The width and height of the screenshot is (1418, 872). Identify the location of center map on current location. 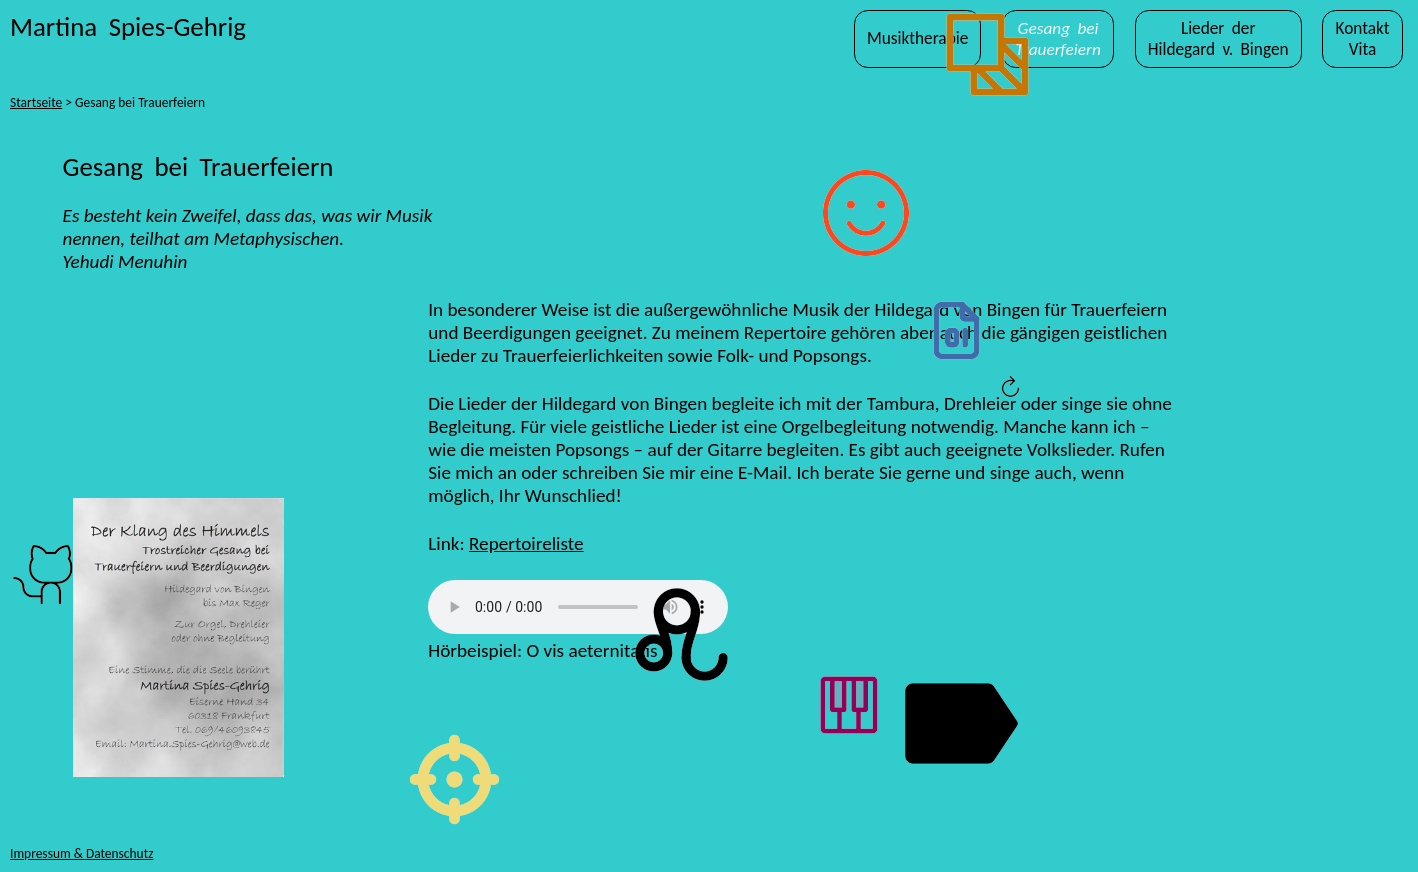
(454, 779).